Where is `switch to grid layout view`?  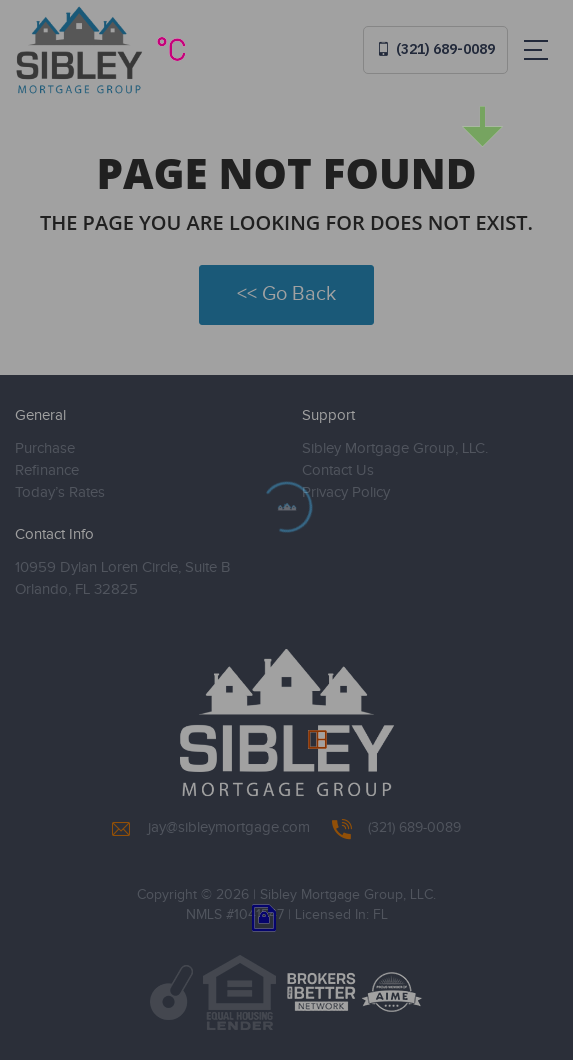 switch to grid layout view is located at coordinates (317, 739).